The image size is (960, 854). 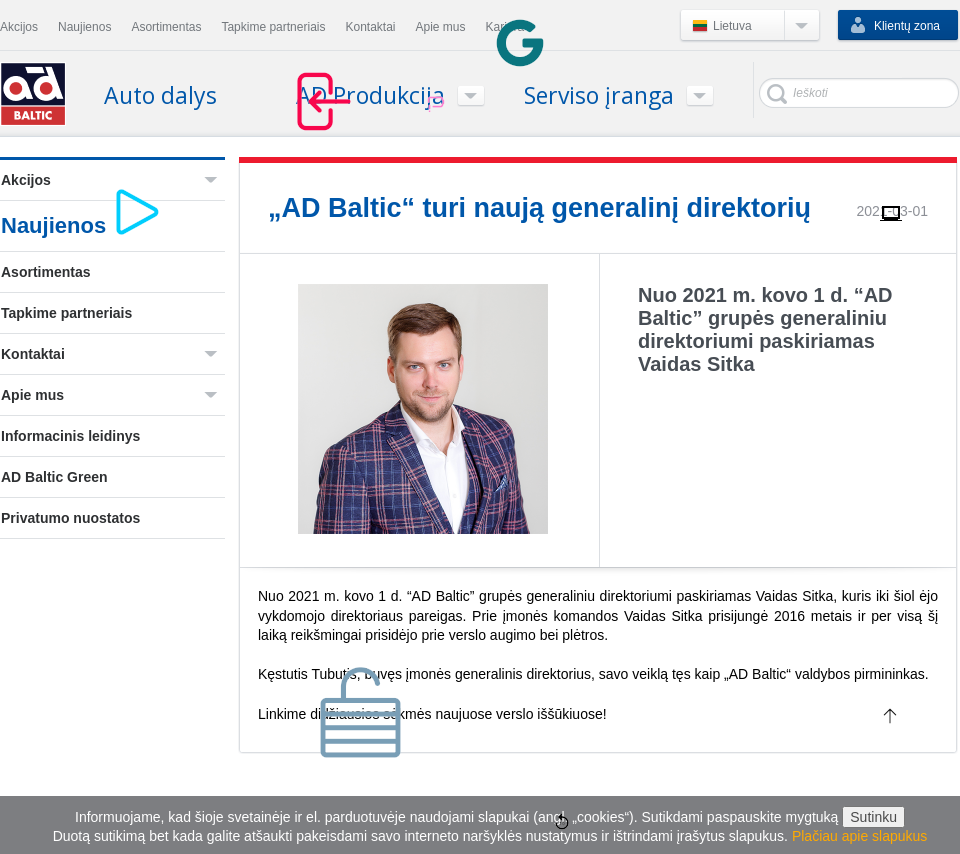 I want to click on open windows laptop settings, so click(x=891, y=214).